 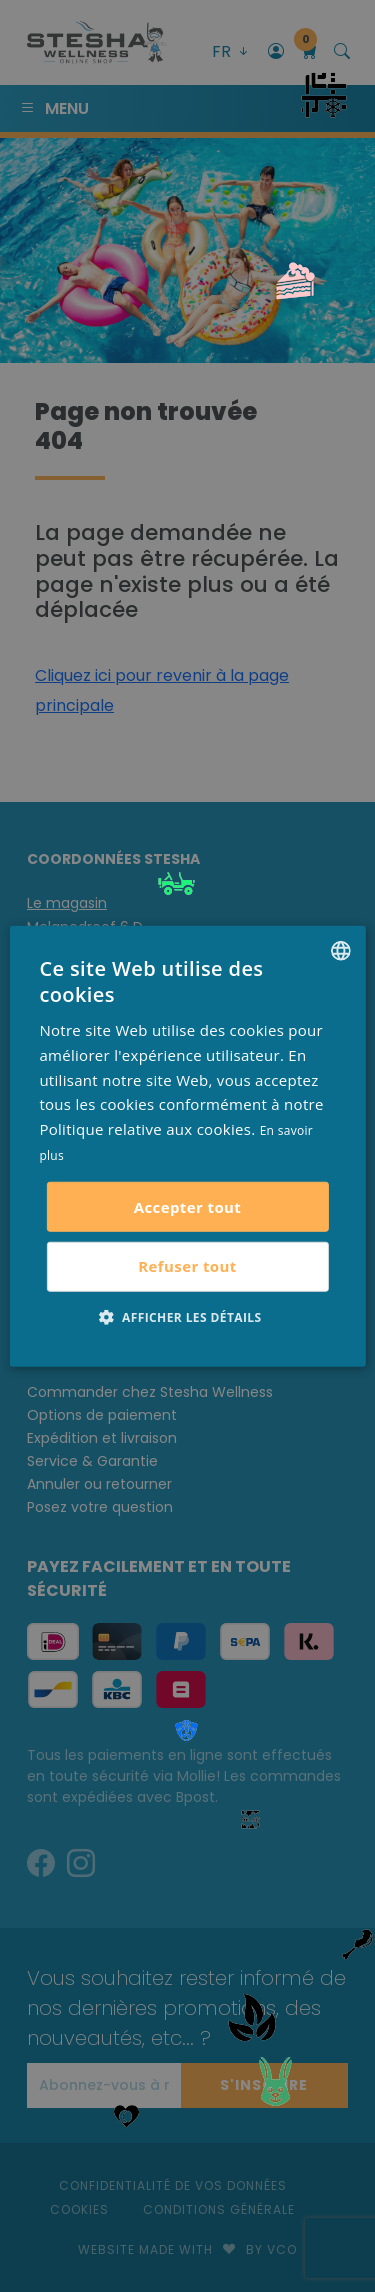 What do you see at coordinates (186, 1730) in the screenshot?
I see `select the air man character` at bounding box center [186, 1730].